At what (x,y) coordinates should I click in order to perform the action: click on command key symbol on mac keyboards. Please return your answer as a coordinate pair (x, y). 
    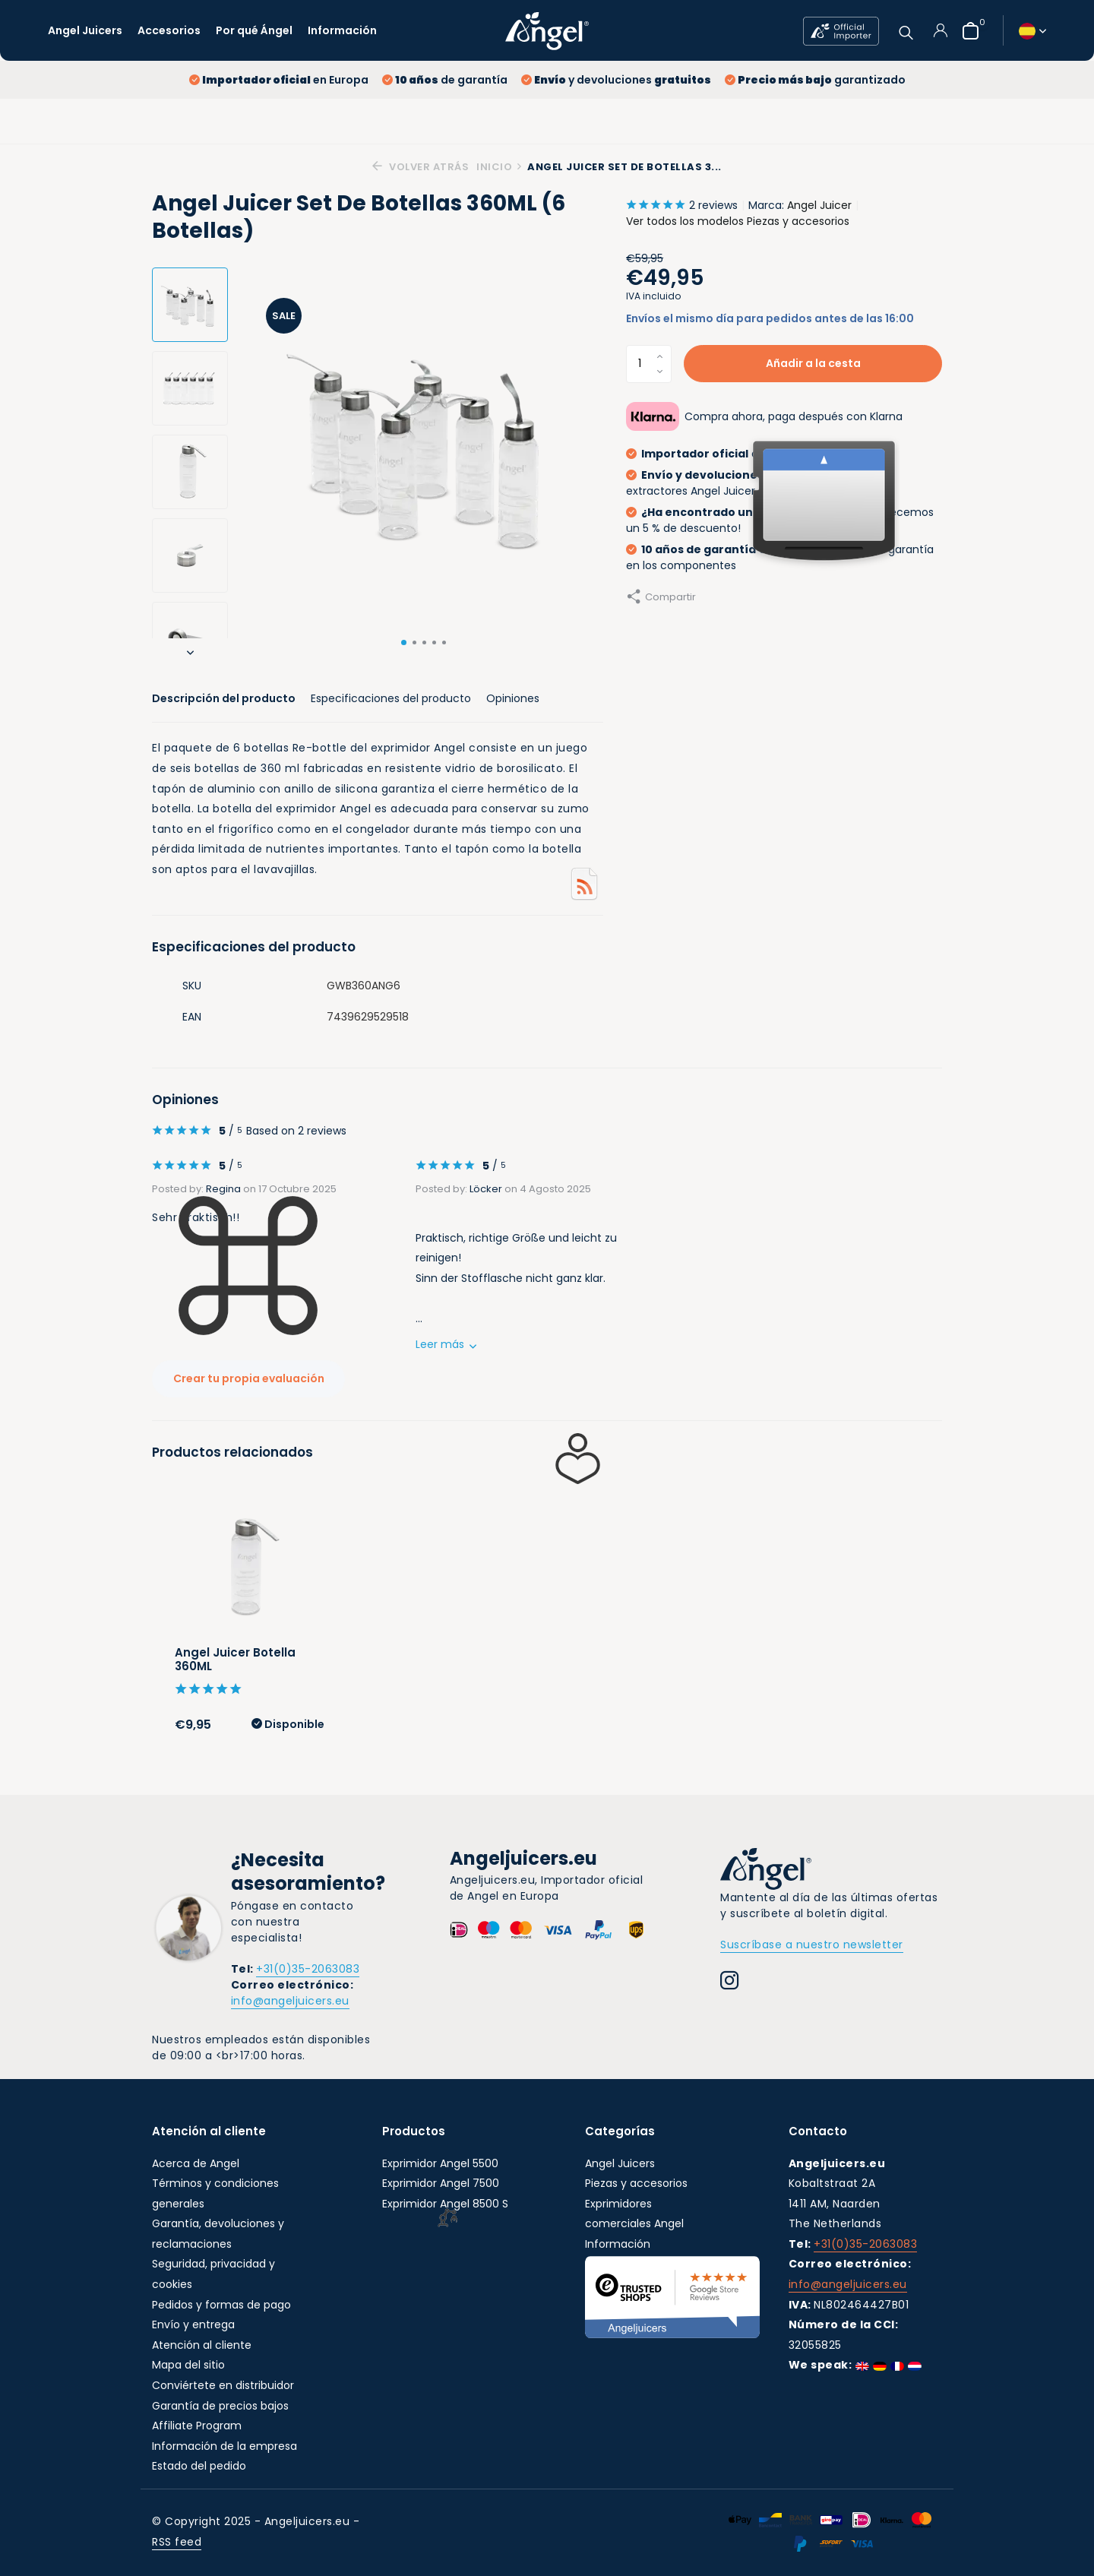
    Looking at the image, I should click on (248, 1265).